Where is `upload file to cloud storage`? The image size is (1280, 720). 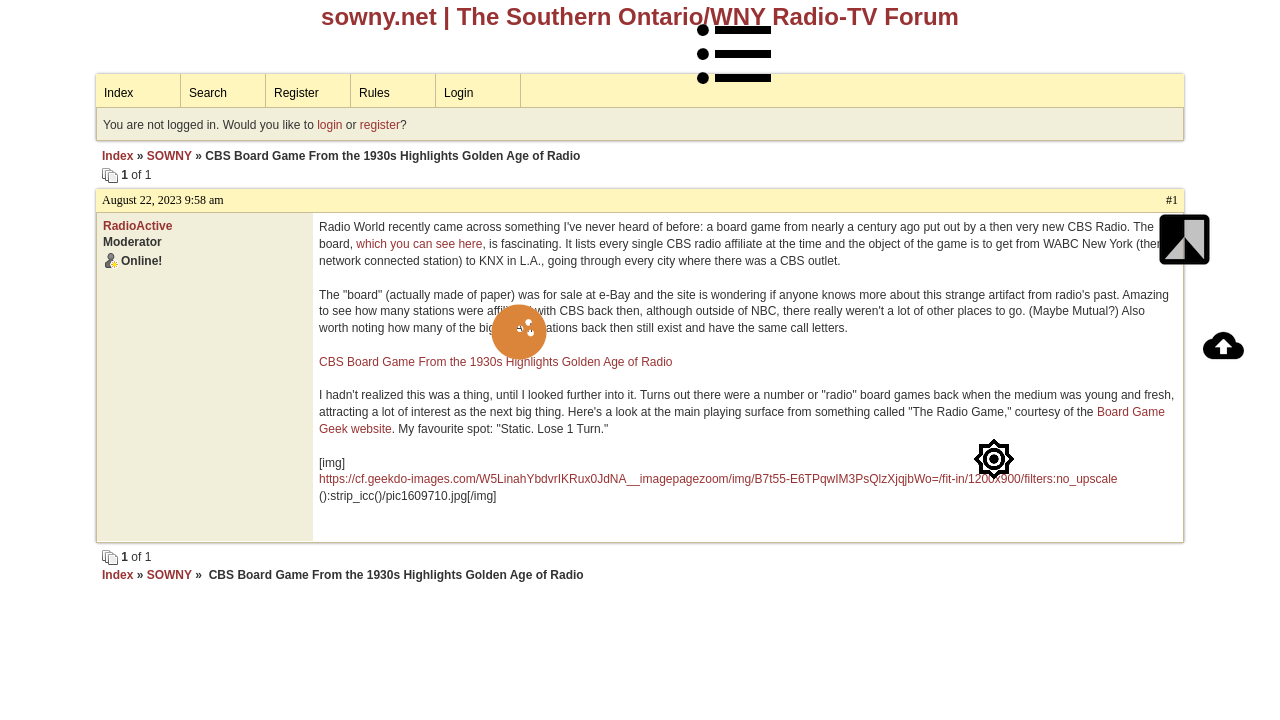 upload file to cloud storage is located at coordinates (1223, 345).